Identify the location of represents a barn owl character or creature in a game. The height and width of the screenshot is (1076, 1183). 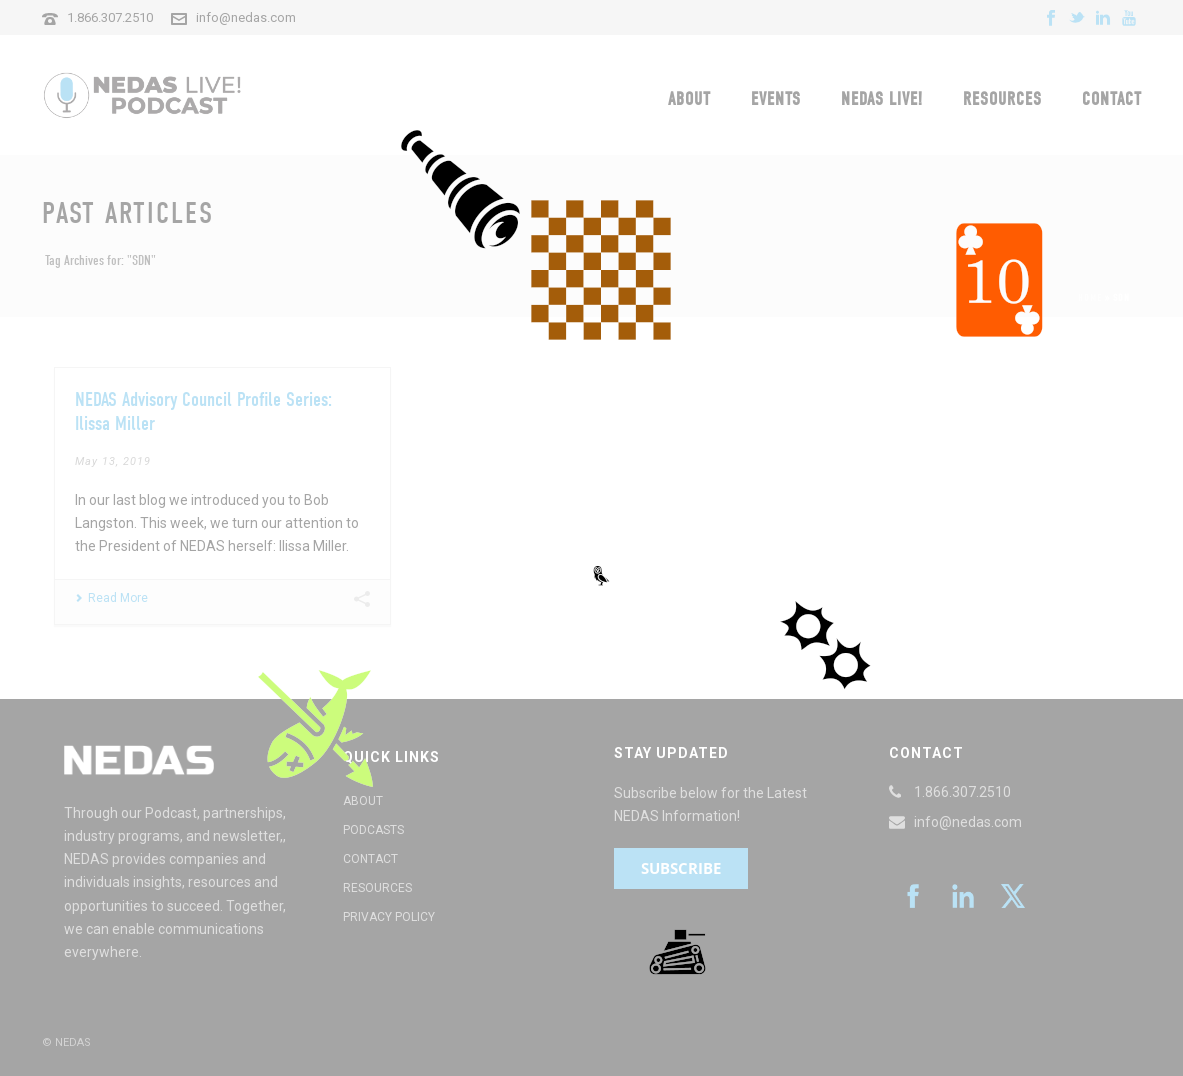
(601, 575).